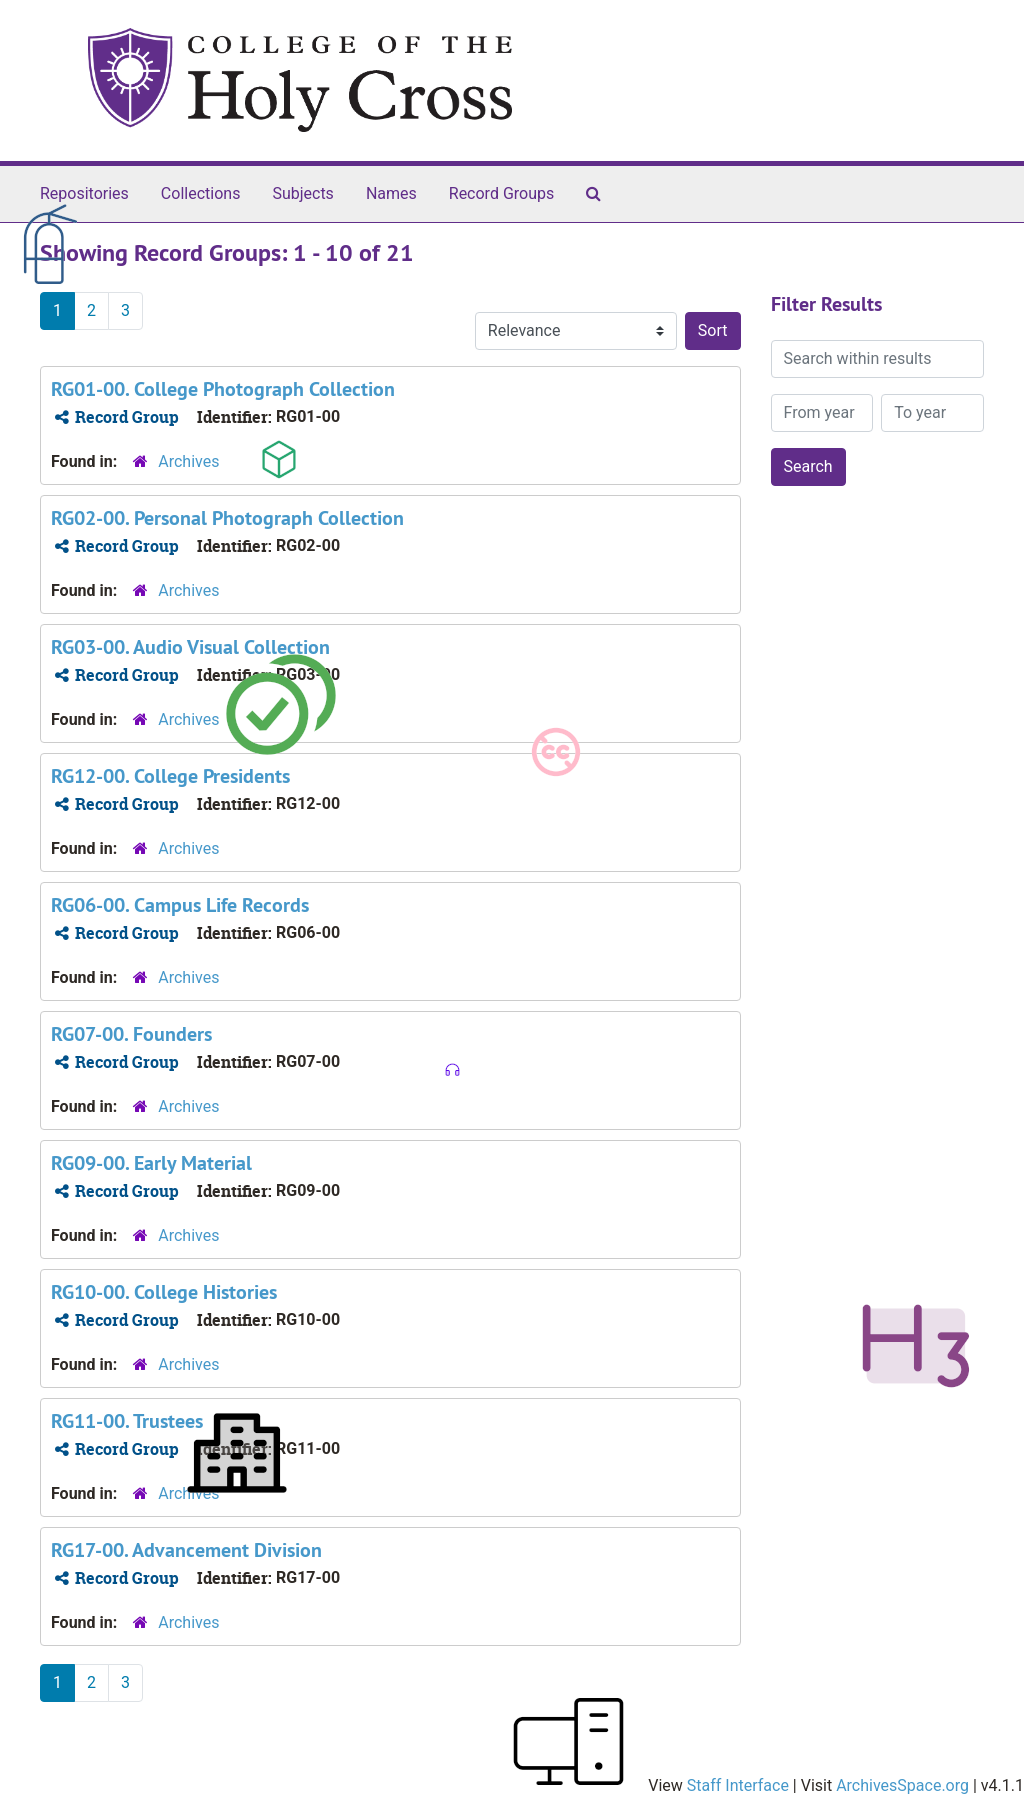  Describe the element at coordinates (279, 460) in the screenshot. I see `view package or dependency details` at that location.